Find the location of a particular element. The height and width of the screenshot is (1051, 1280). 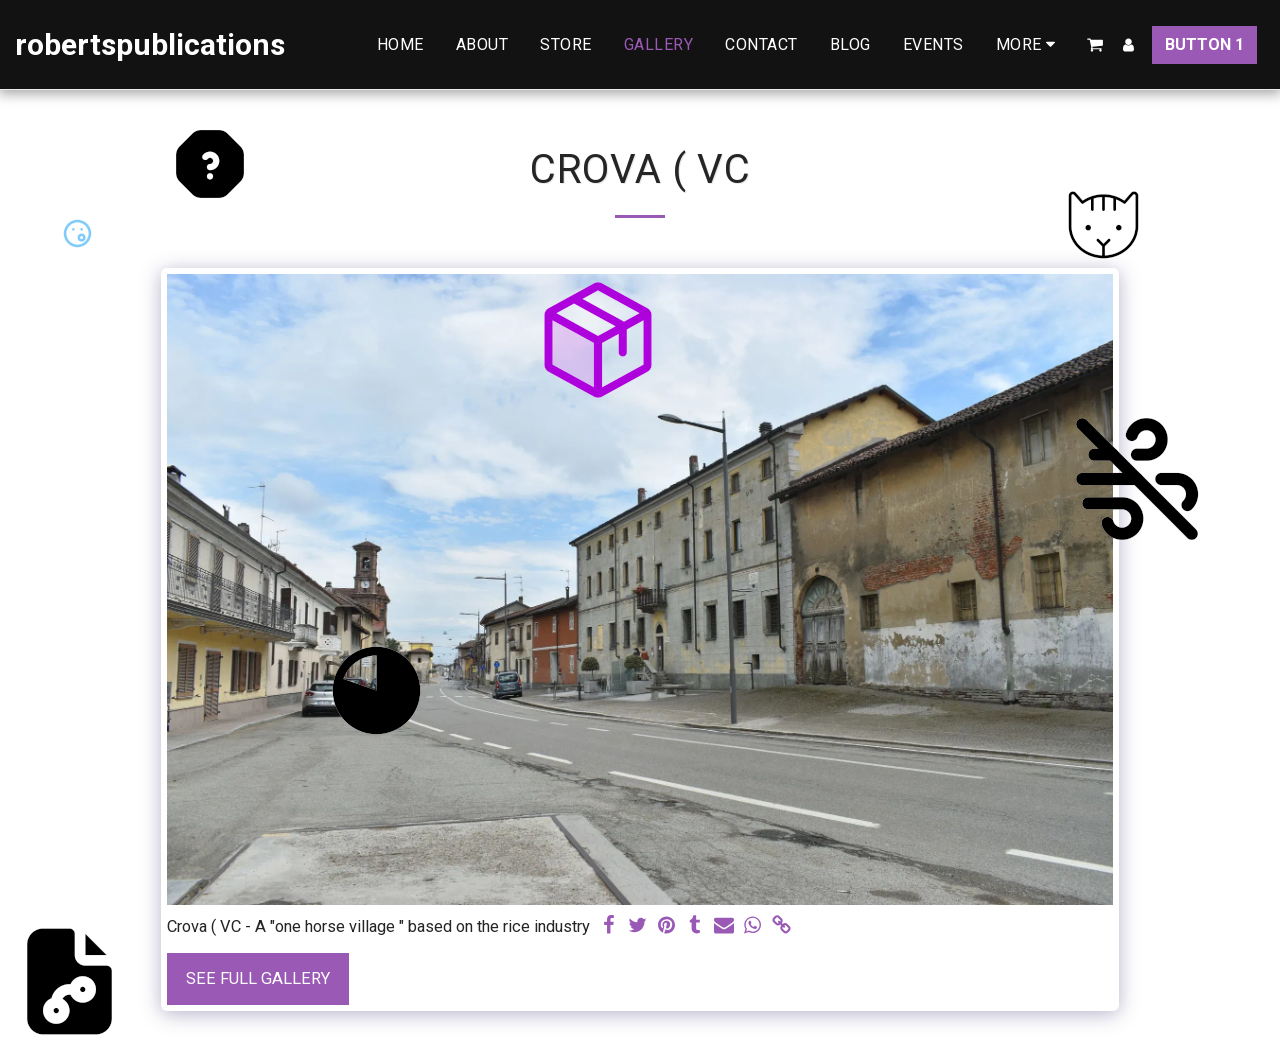

access help or support options is located at coordinates (210, 164).